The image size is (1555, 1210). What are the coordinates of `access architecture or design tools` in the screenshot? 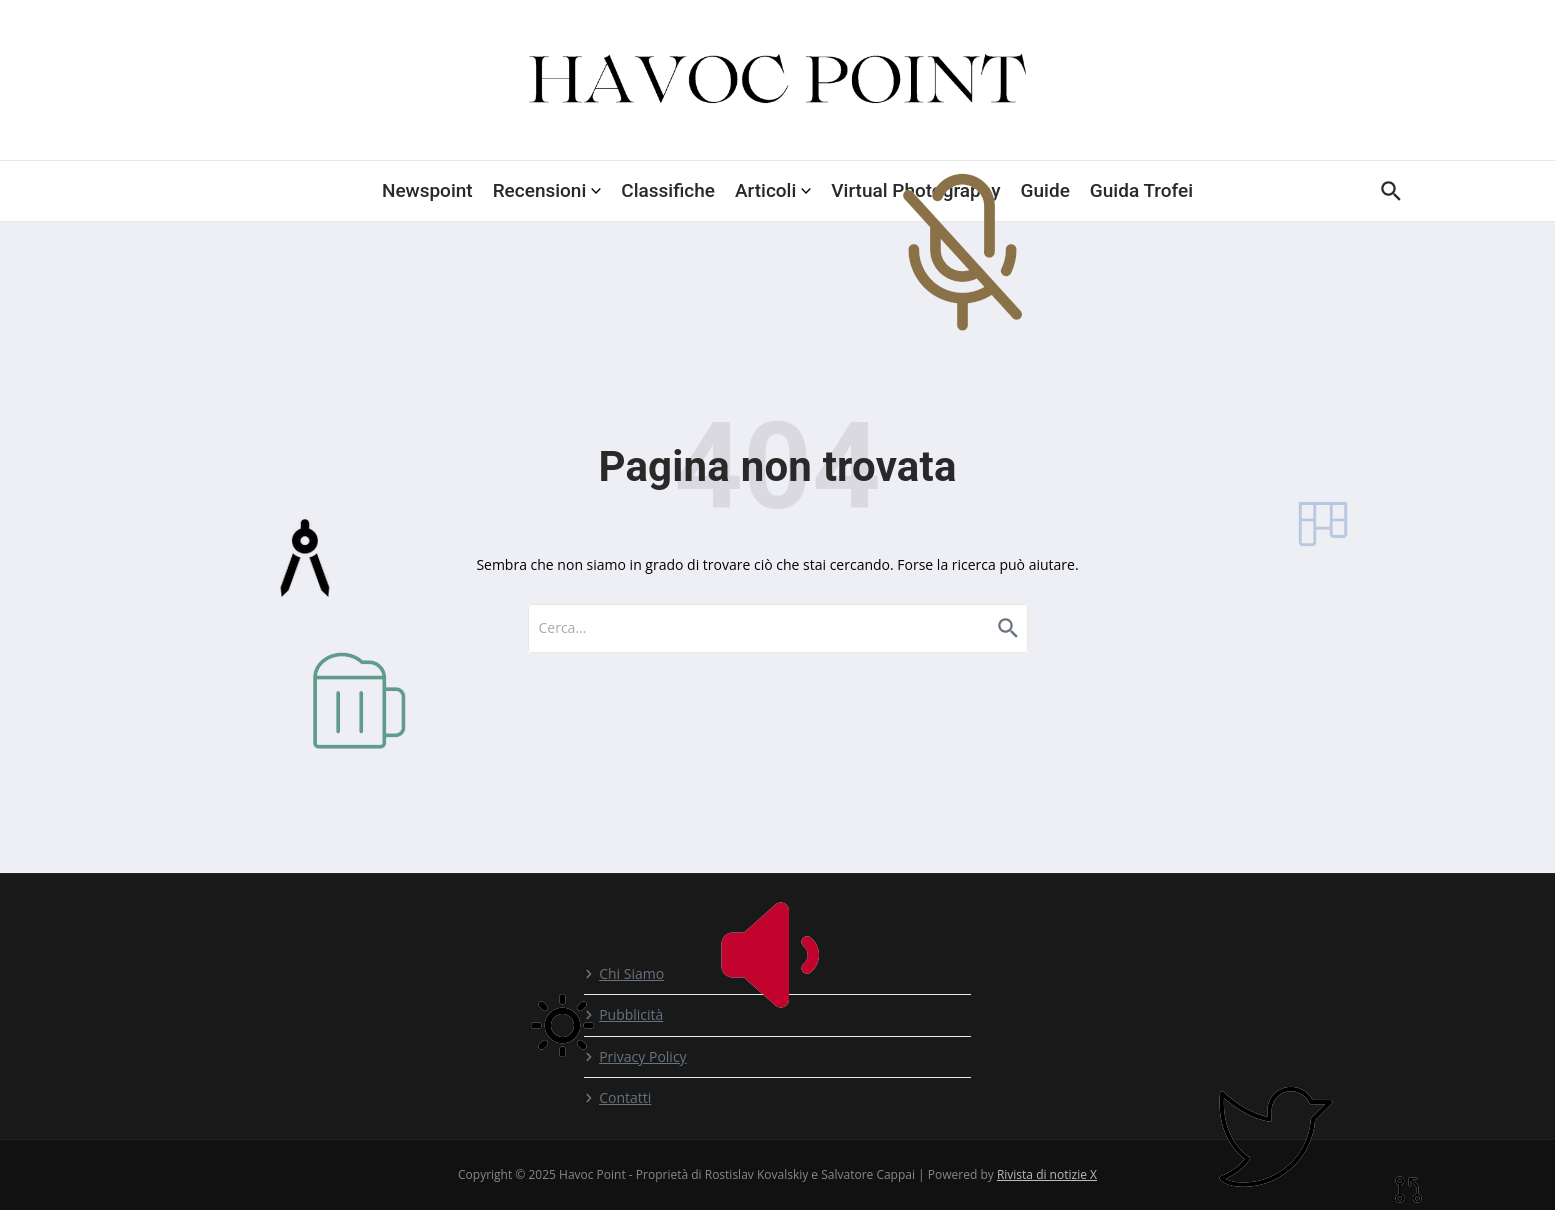 It's located at (305, 558).